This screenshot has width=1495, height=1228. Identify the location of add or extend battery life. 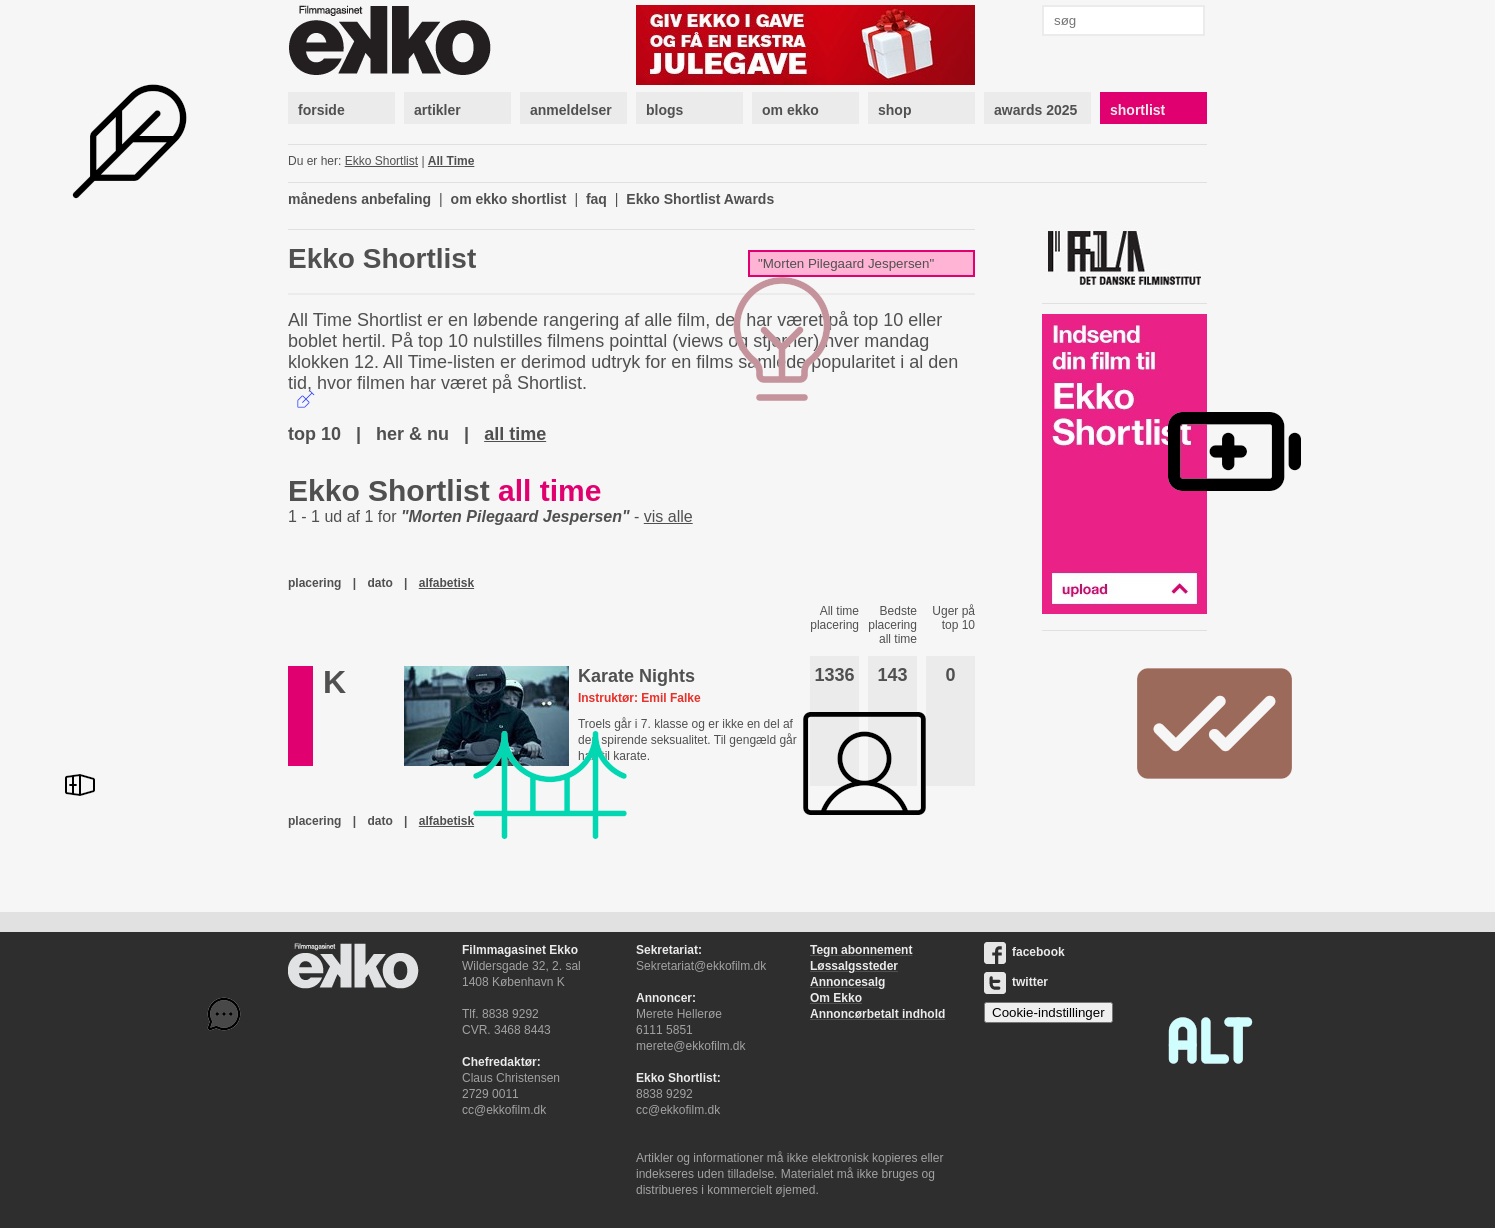
(1234, 451).